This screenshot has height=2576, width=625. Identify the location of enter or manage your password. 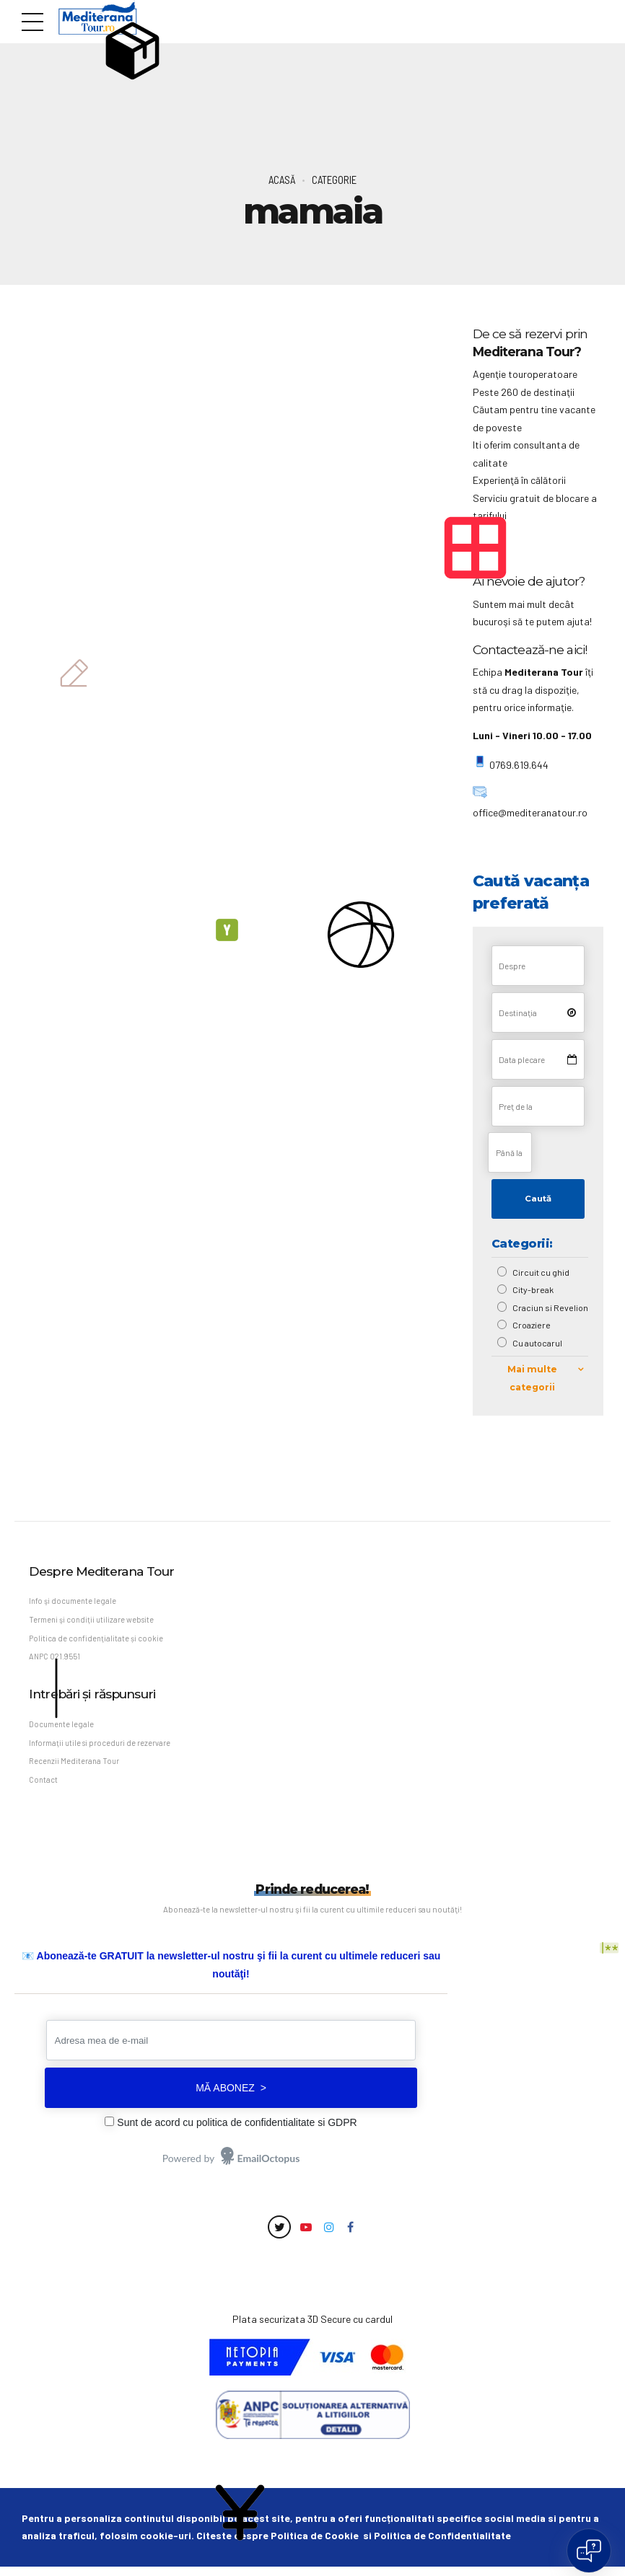
(609, 1948).